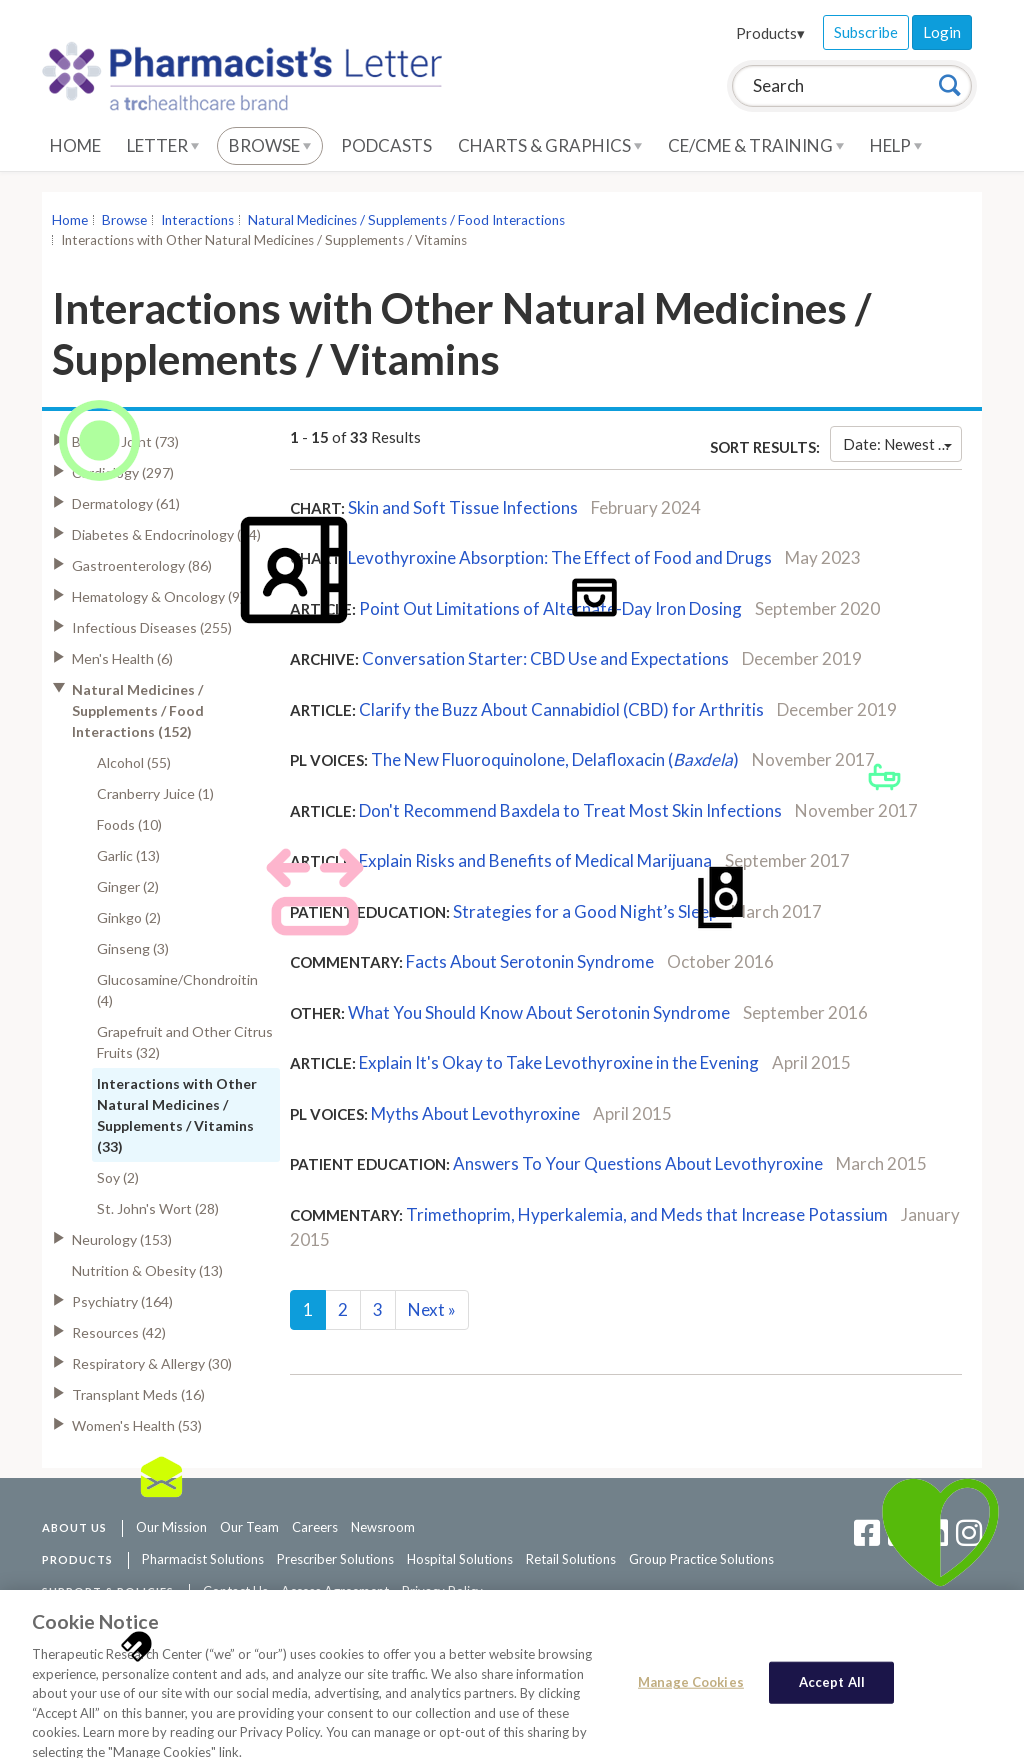 The width and height of the screenshot is (1024, 1758). I want to click on manage connected speaker devices, so click(720, 897).